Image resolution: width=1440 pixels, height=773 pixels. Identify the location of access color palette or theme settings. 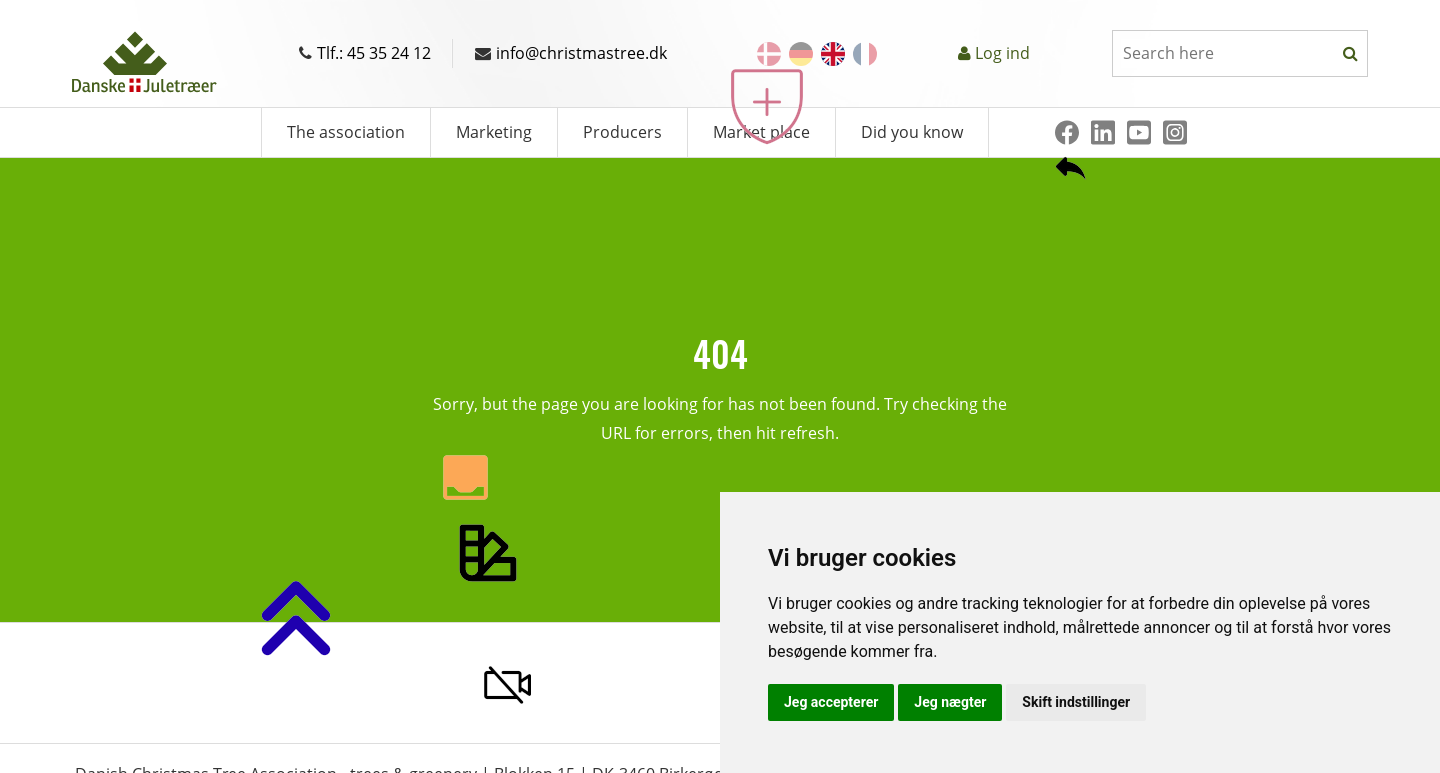
(488, 553).